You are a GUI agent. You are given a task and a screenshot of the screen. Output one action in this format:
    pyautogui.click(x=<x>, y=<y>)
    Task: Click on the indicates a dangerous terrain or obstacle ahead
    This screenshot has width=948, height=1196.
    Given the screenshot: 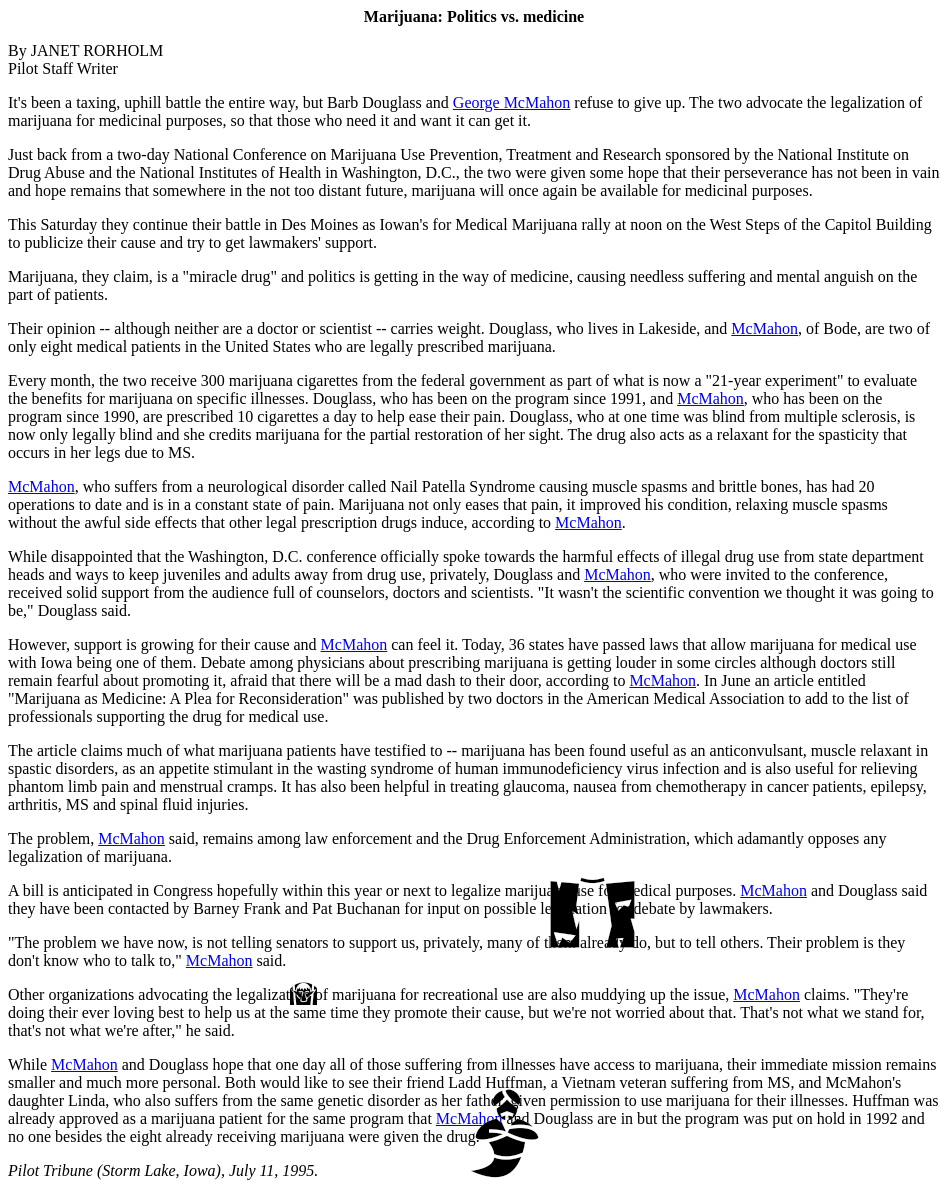 What is the action you would take?
    pyautogui.click(x=592, y=905)
    